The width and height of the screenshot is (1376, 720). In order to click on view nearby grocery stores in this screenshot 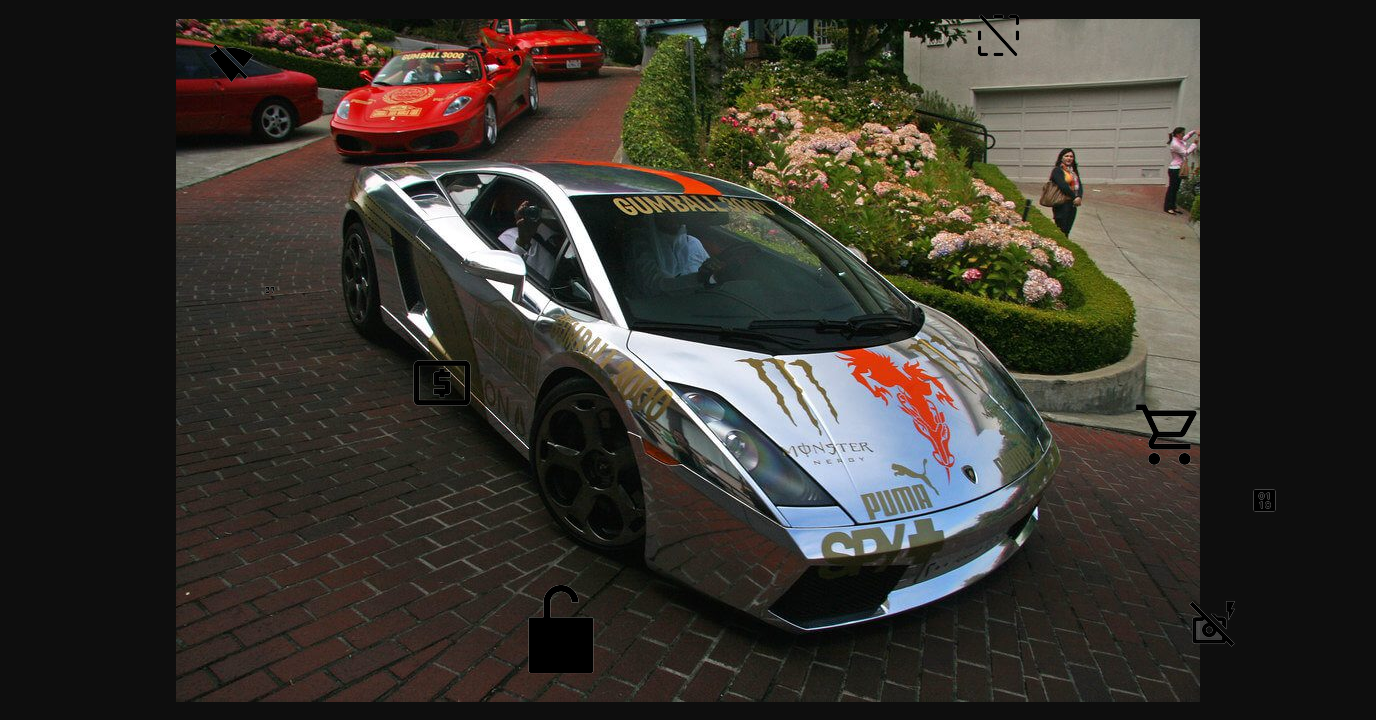, I will do `click(1169, 434)`.